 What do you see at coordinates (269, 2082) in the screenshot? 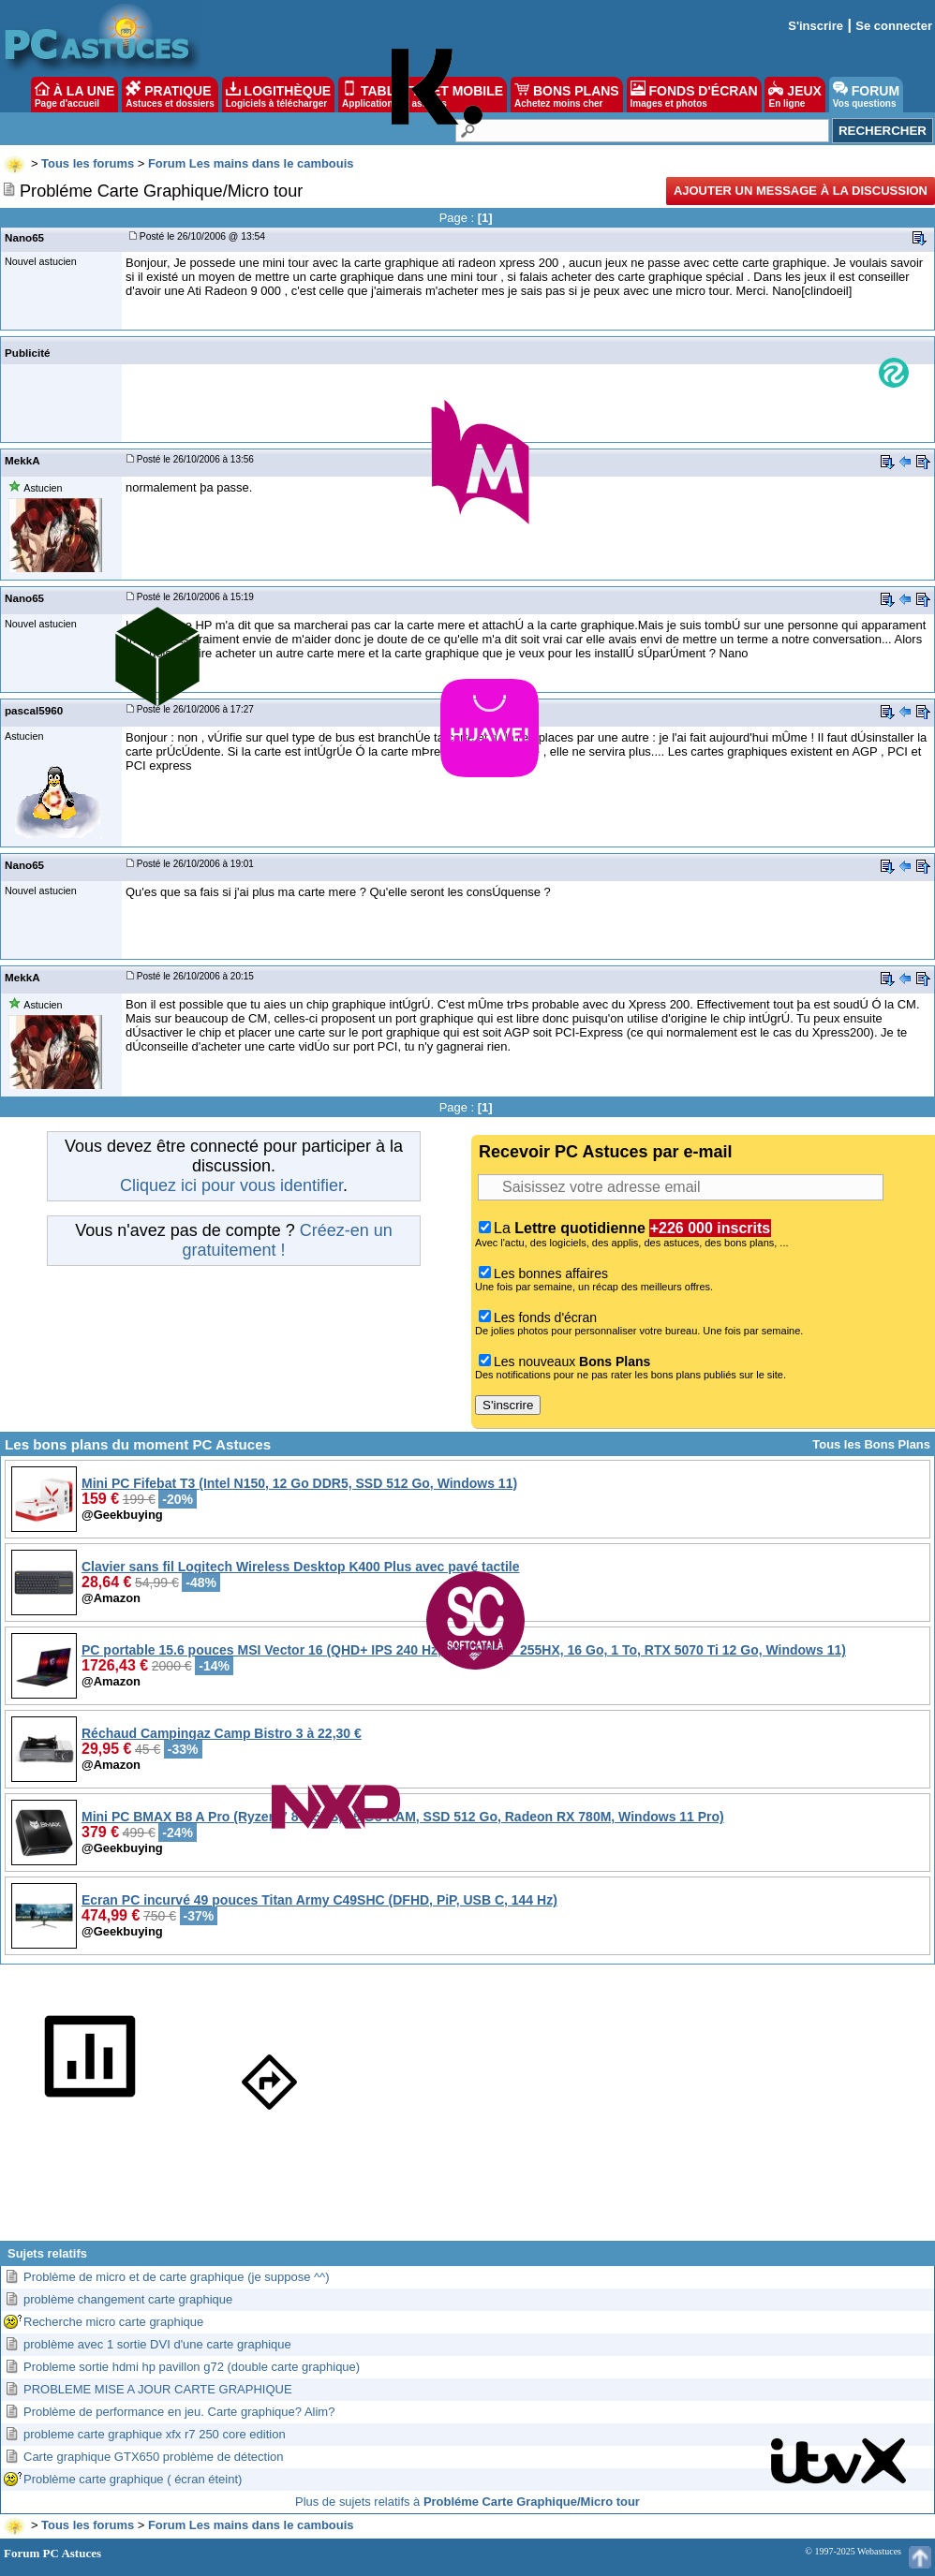
I see `get turn-by-turn directions` at bounding box center [269, 2082].